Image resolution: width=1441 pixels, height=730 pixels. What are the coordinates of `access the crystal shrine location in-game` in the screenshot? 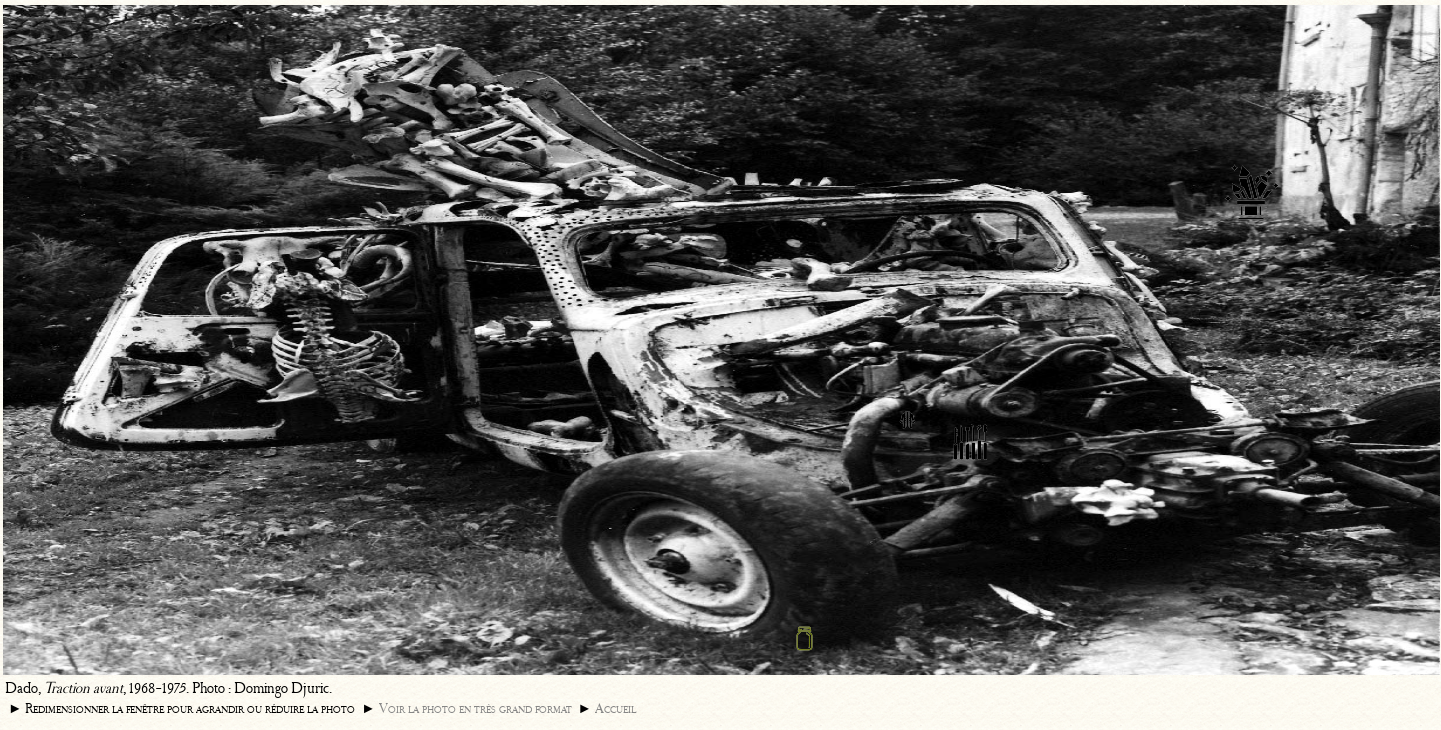 It's located at (1251, 192).